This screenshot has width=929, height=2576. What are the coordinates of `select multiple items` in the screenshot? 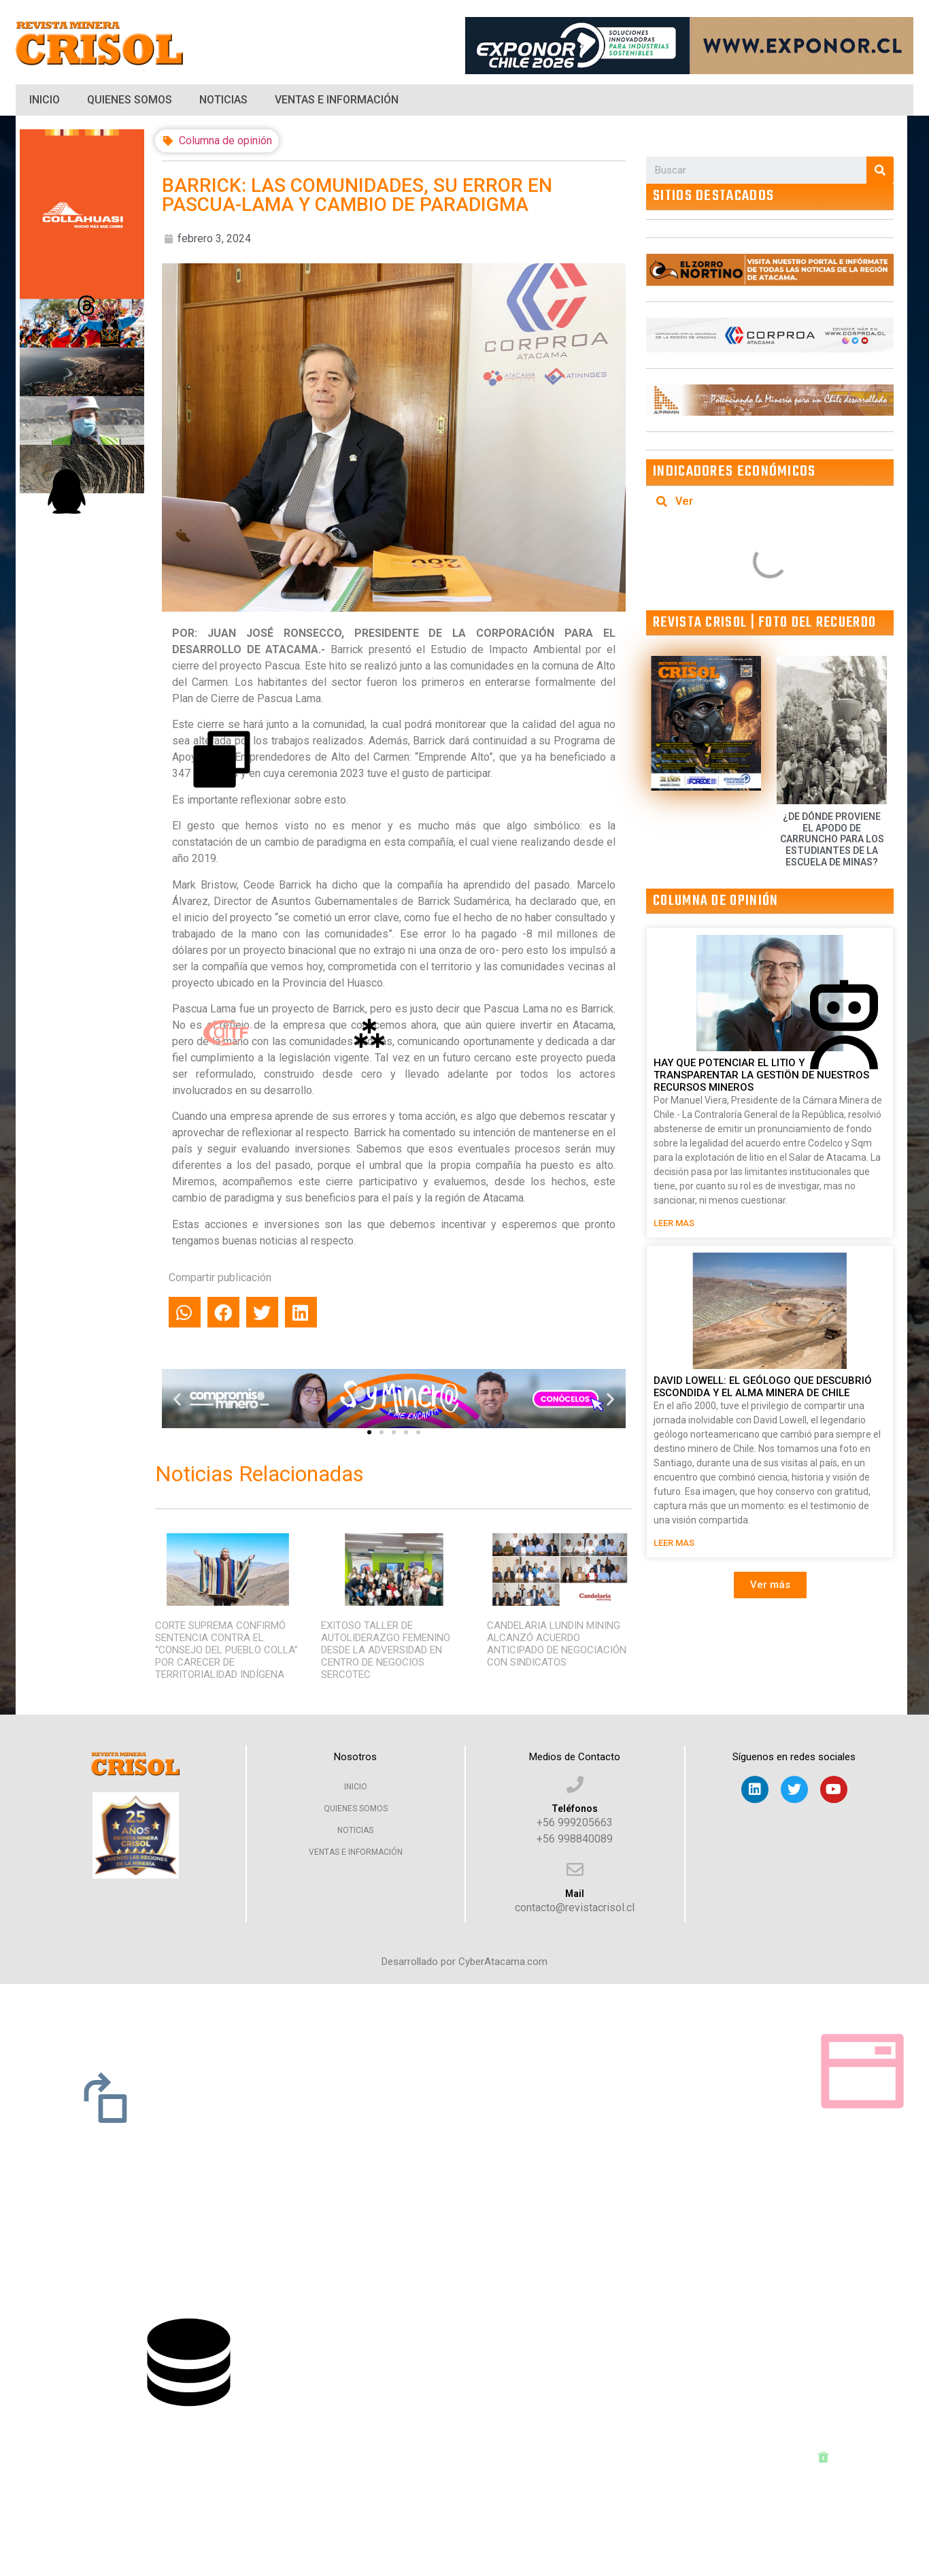 It's located at (222, 759).